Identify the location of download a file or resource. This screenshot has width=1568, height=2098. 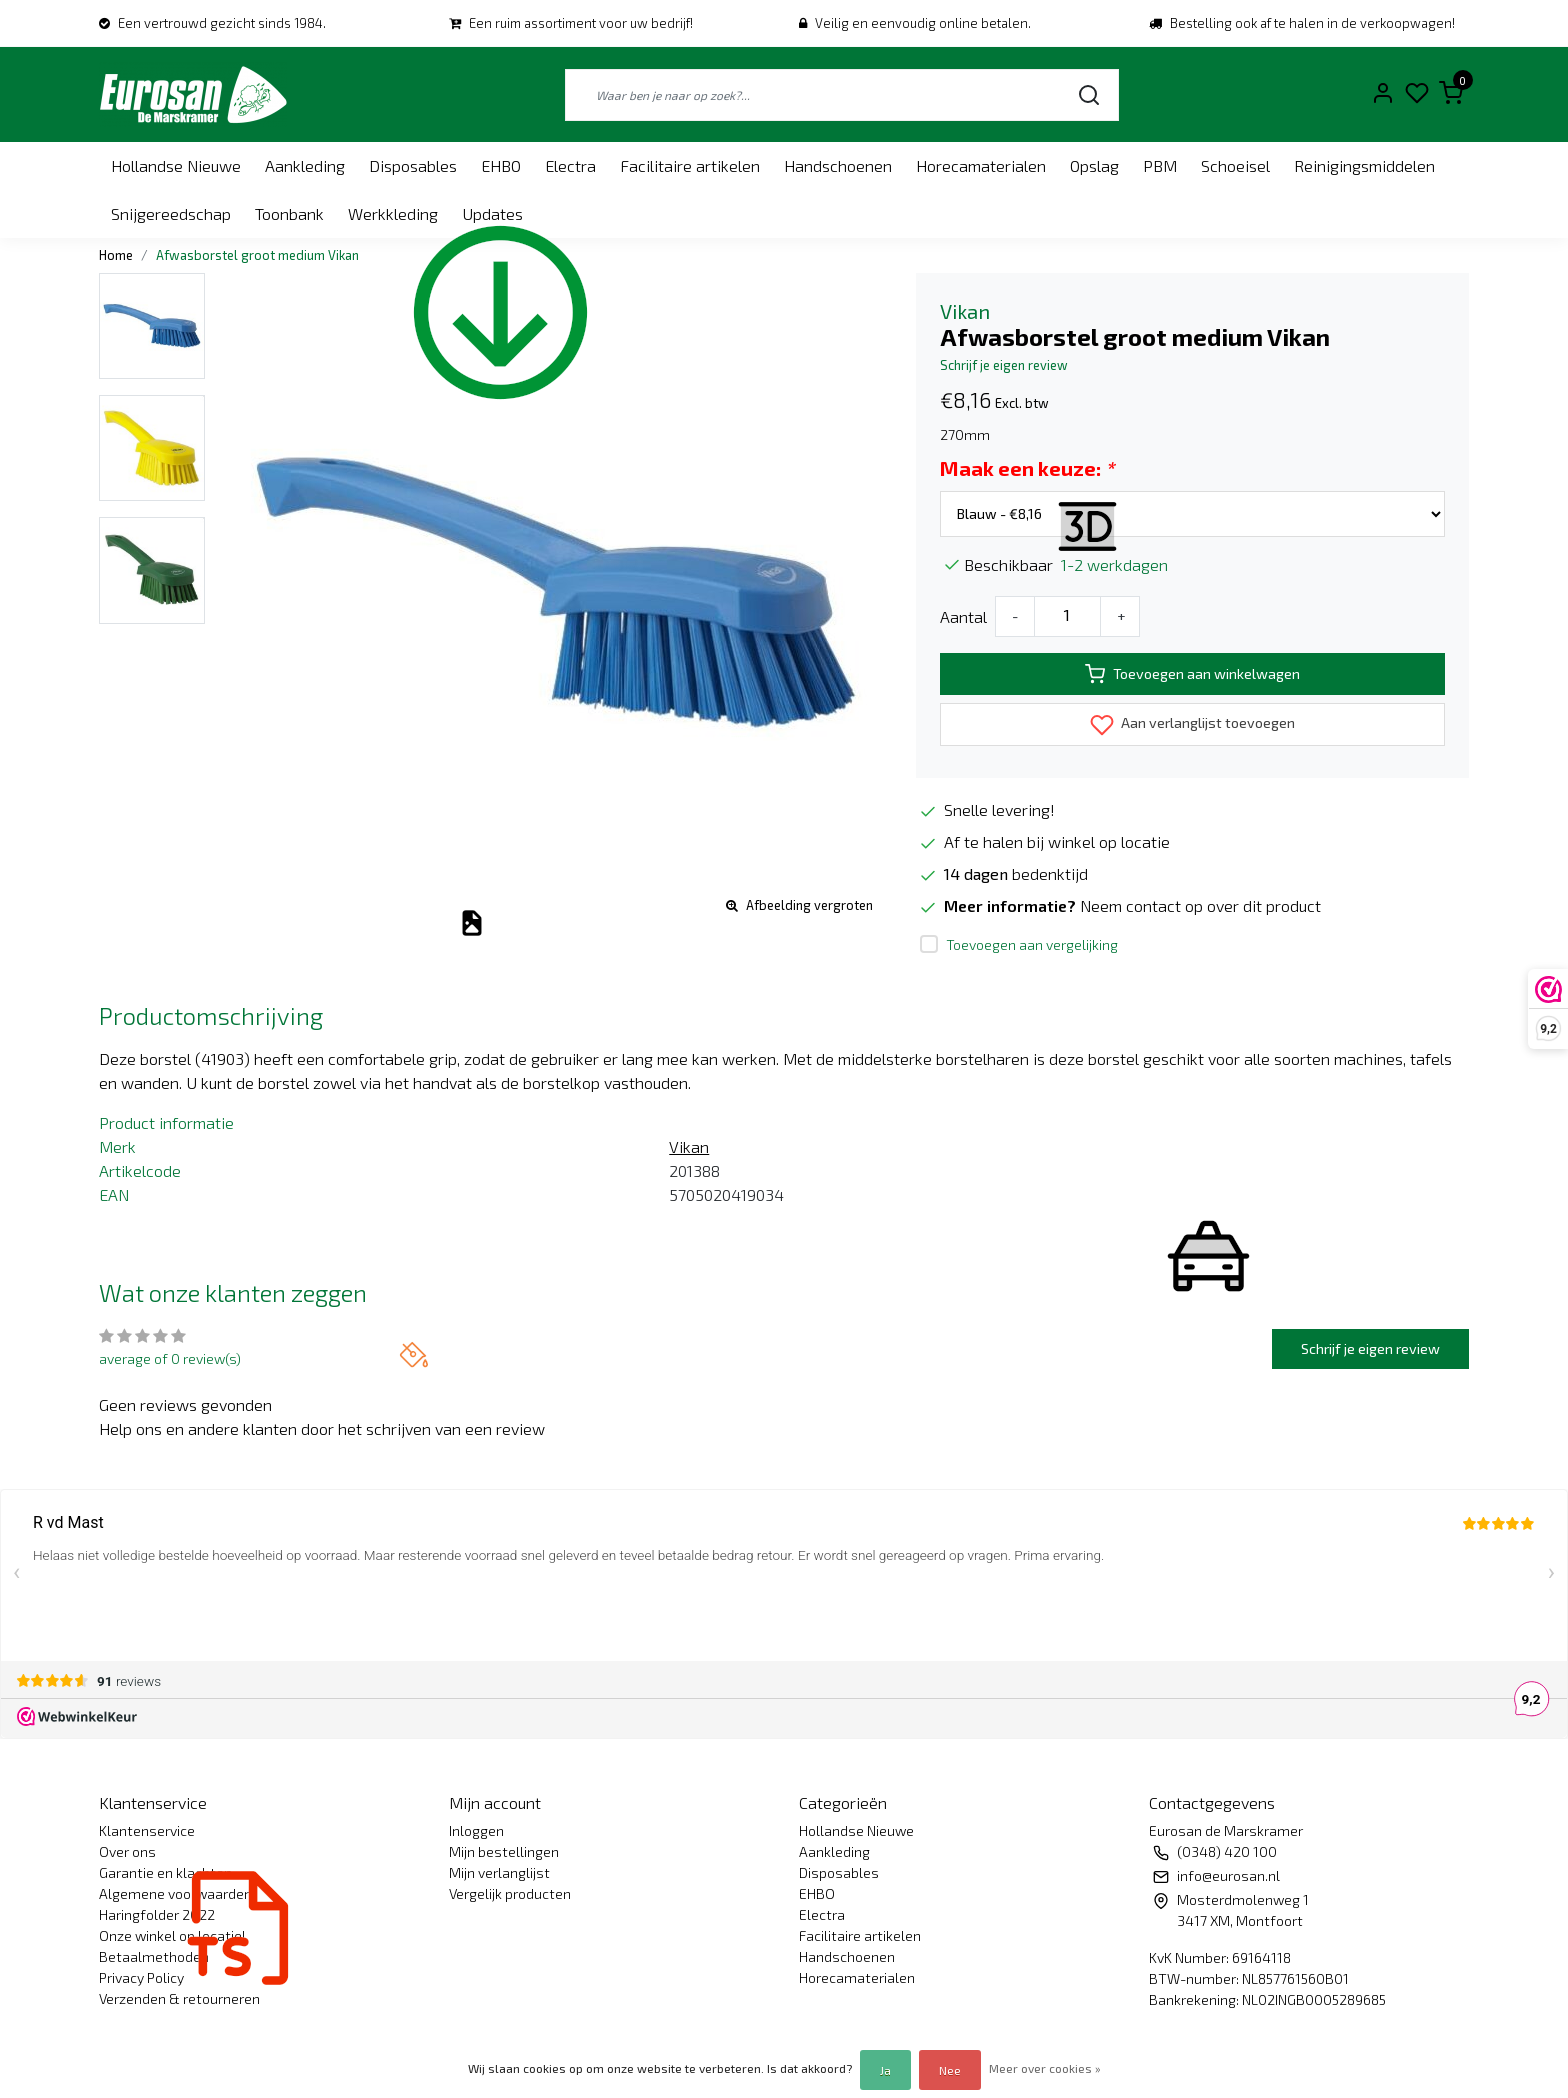
(500, 312).